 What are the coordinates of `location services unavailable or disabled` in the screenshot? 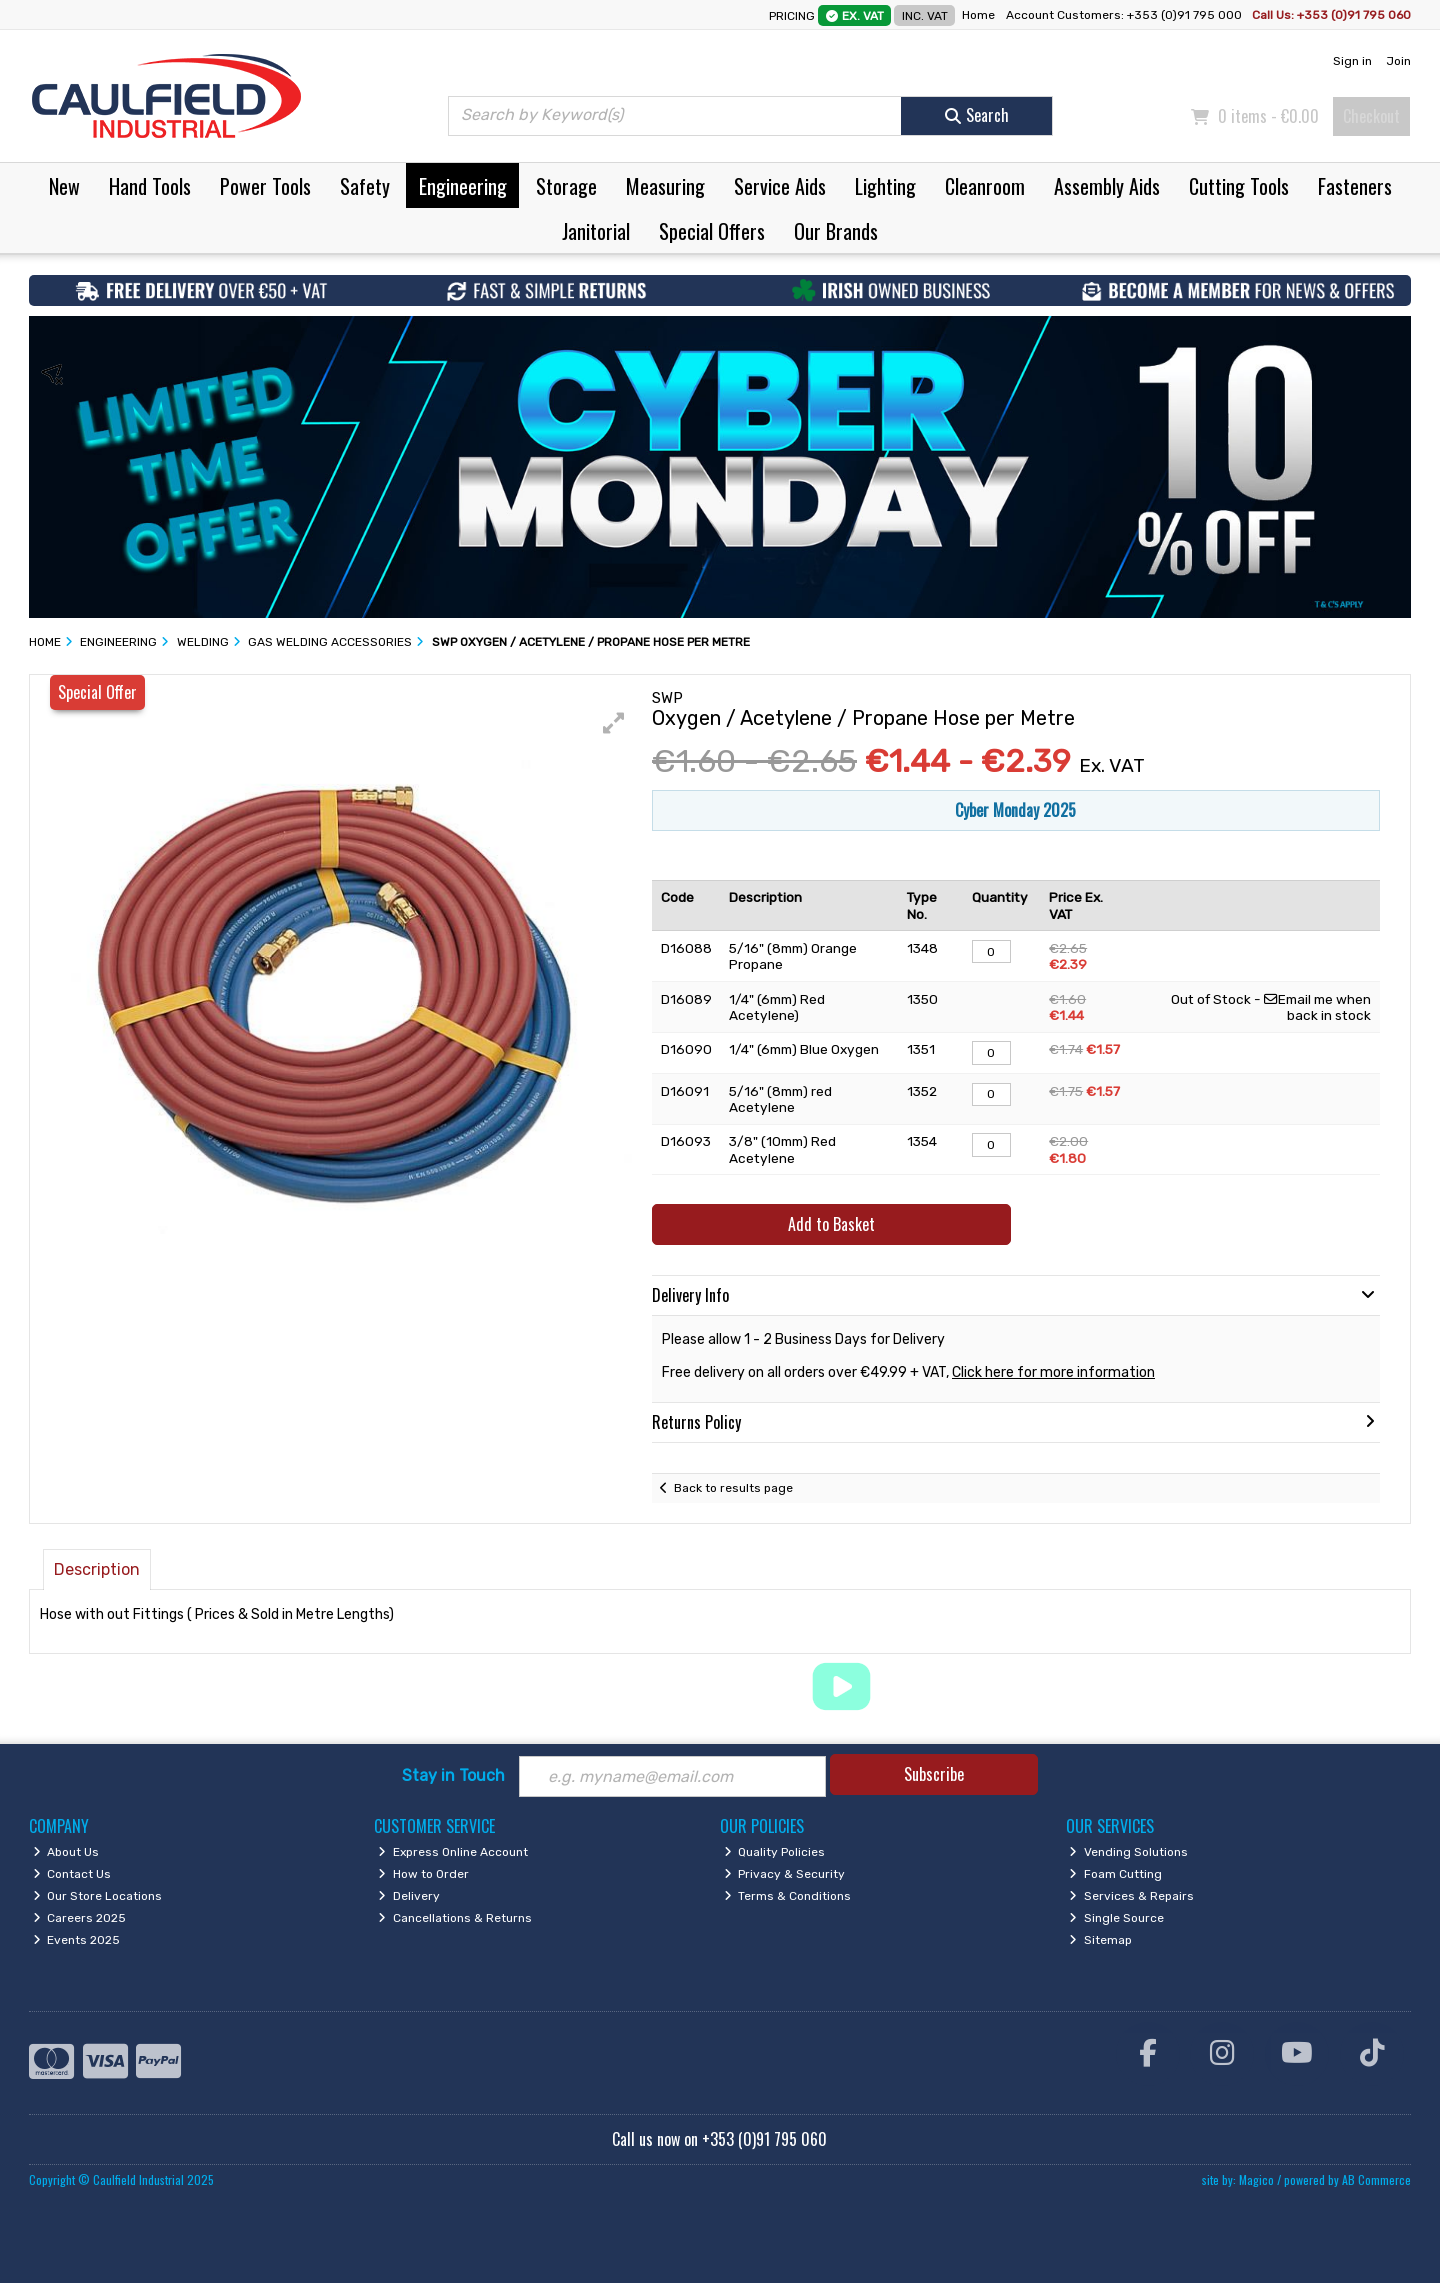 It's located at (52, 374).